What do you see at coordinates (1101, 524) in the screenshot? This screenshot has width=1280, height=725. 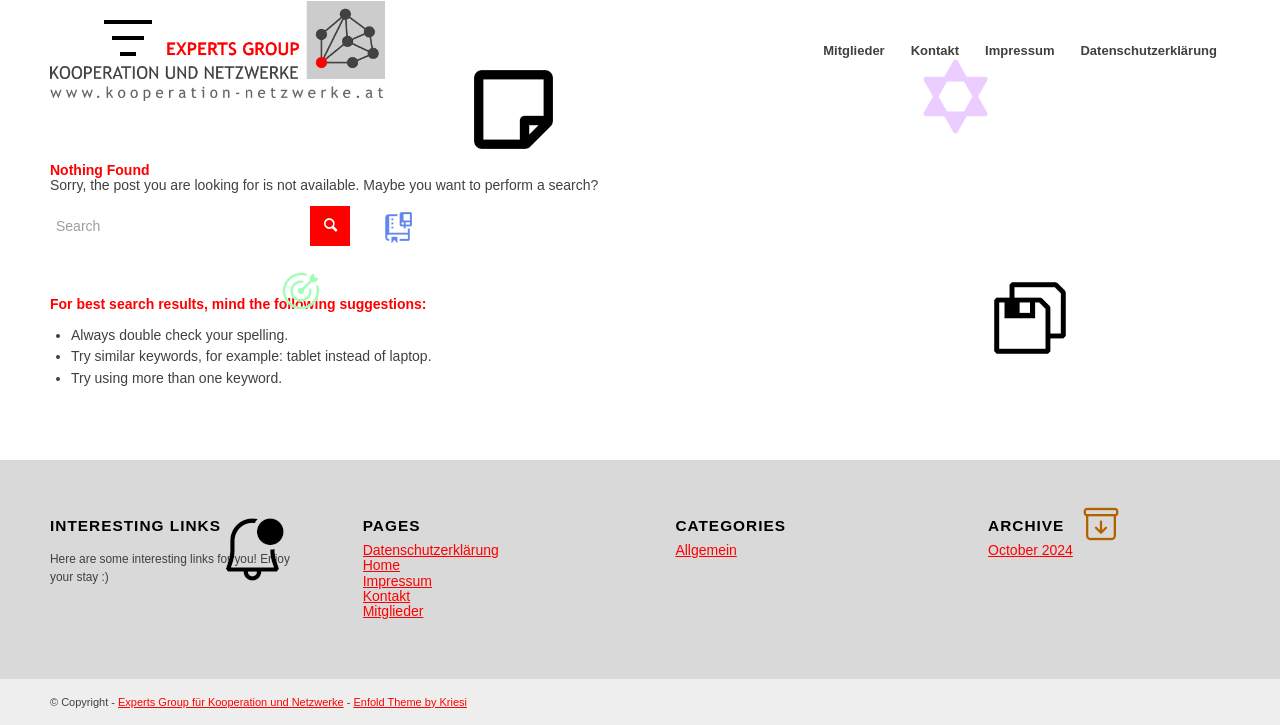 I see `archive this item` at bounding box center [1101, 524].